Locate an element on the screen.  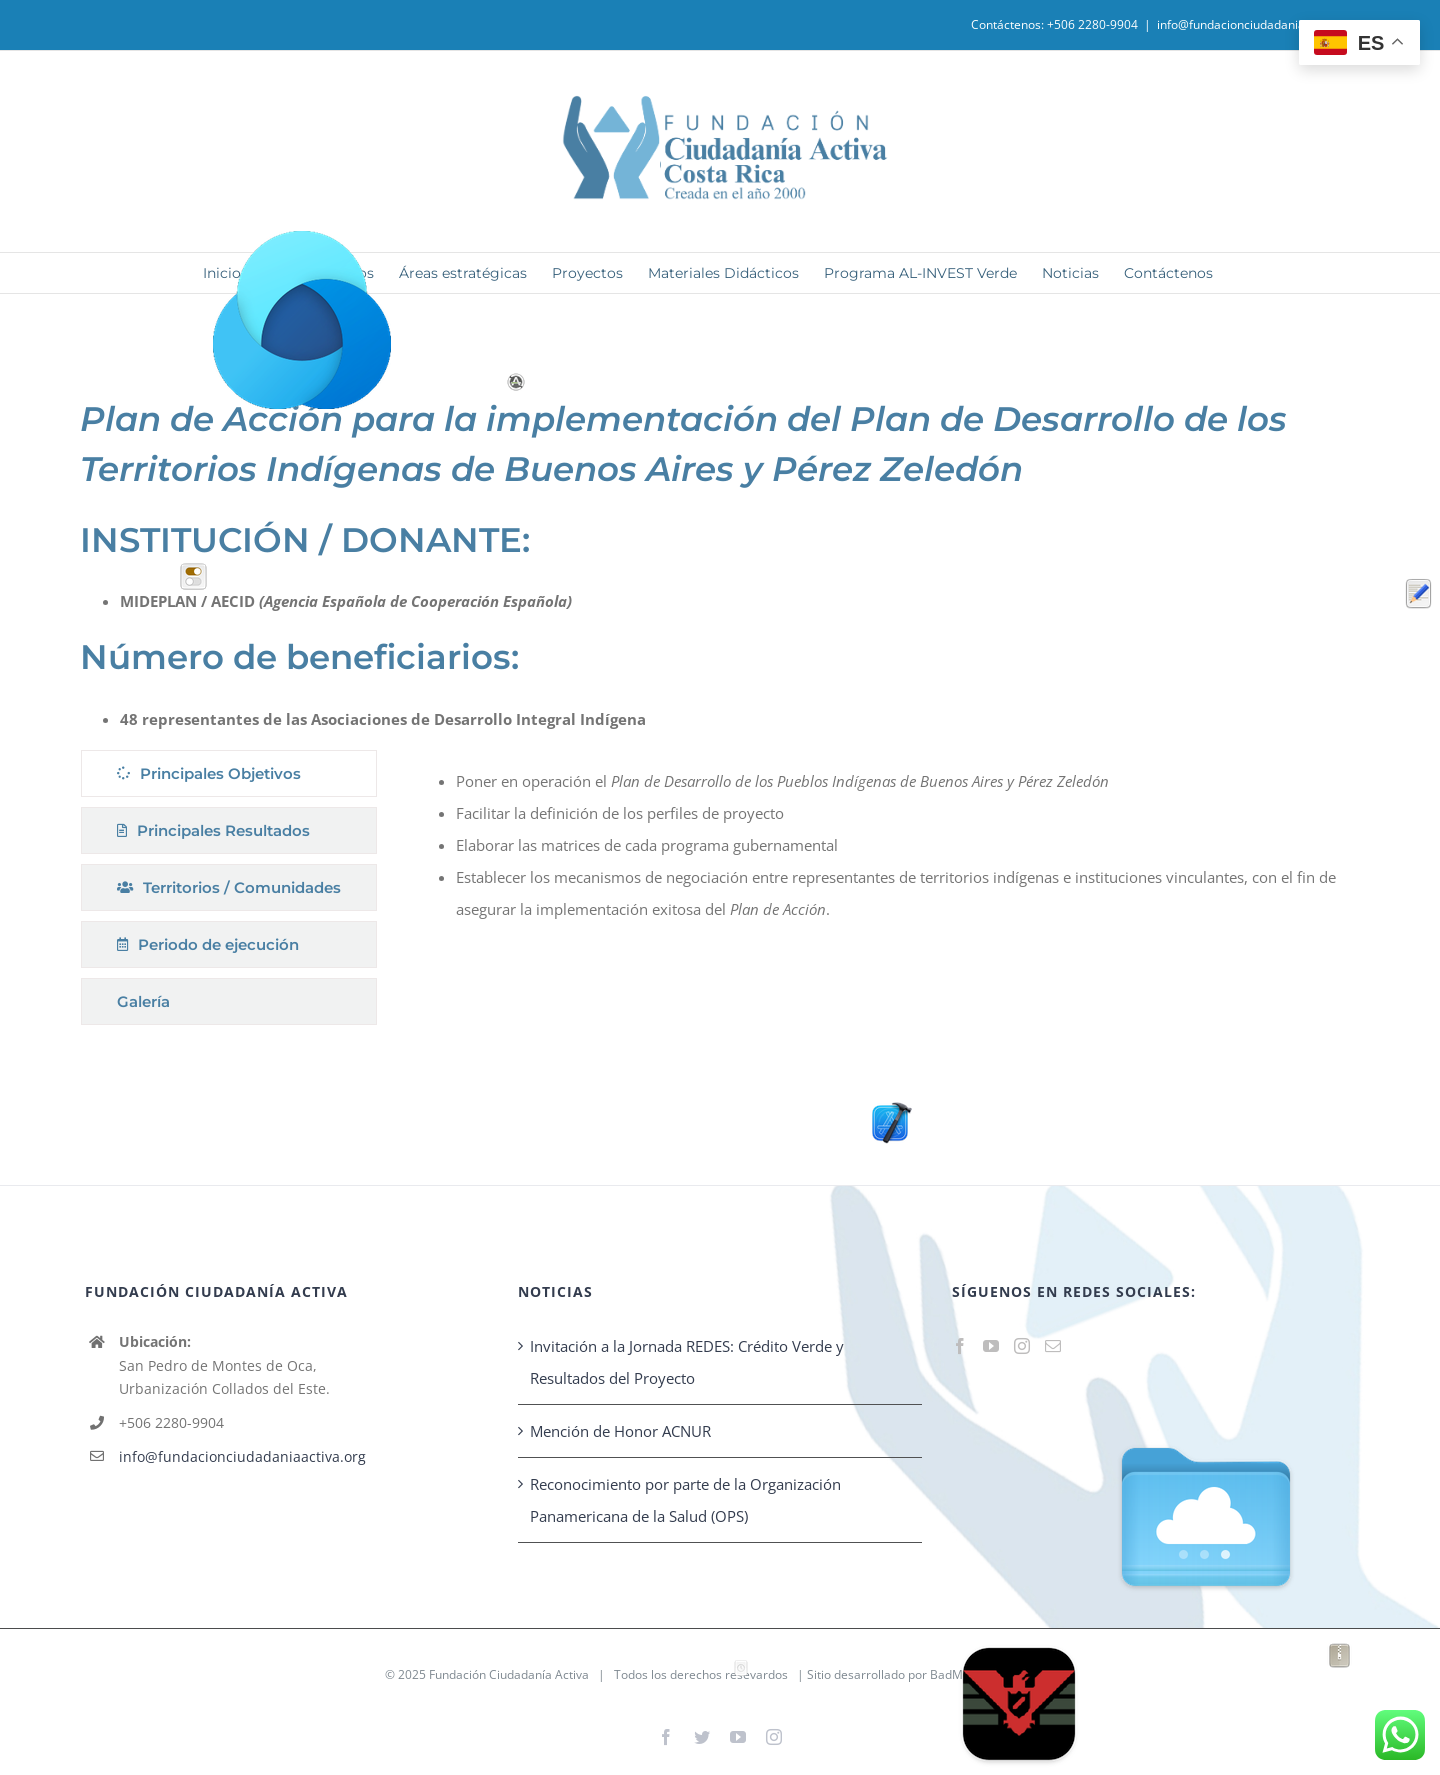
image is currently loading is located at coordinates (741, 1668).